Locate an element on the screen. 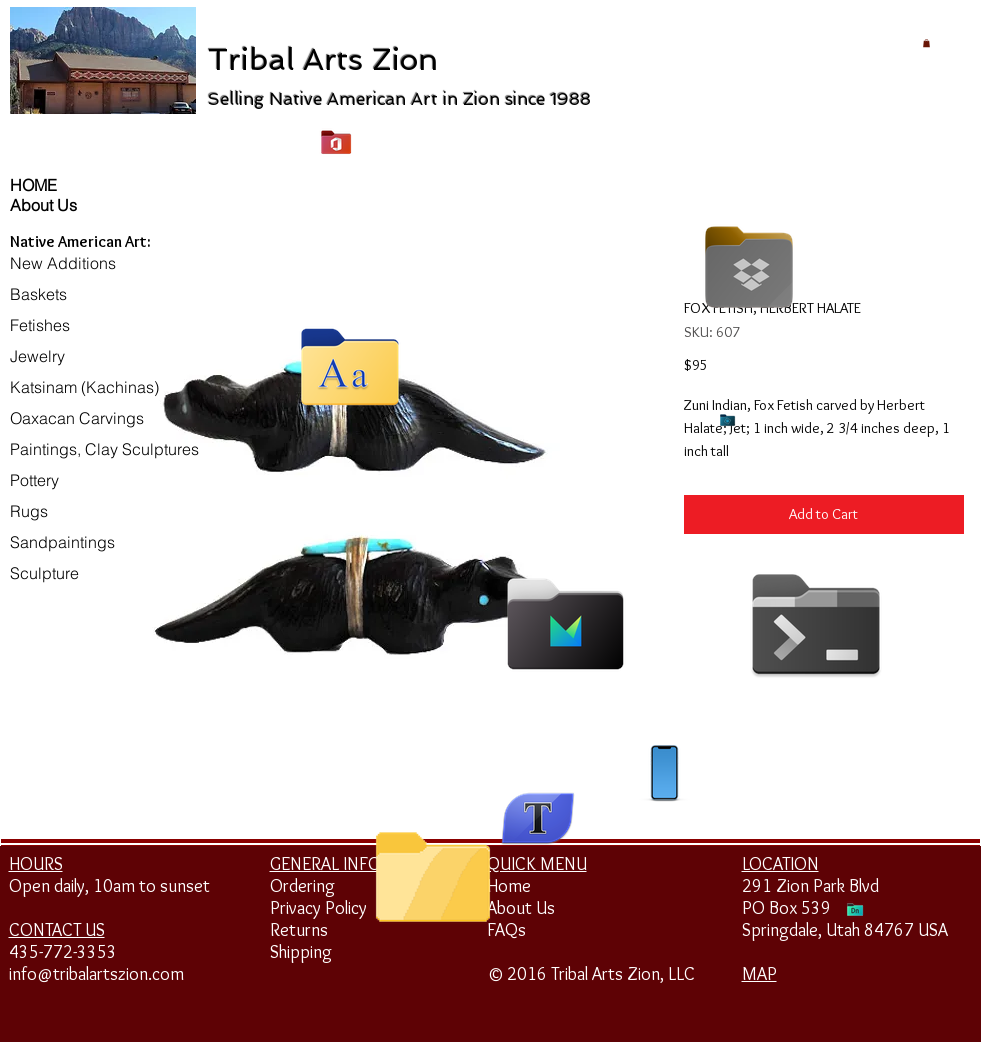  iPhone XR device icon for system identification is located at coordinates (664, 773).